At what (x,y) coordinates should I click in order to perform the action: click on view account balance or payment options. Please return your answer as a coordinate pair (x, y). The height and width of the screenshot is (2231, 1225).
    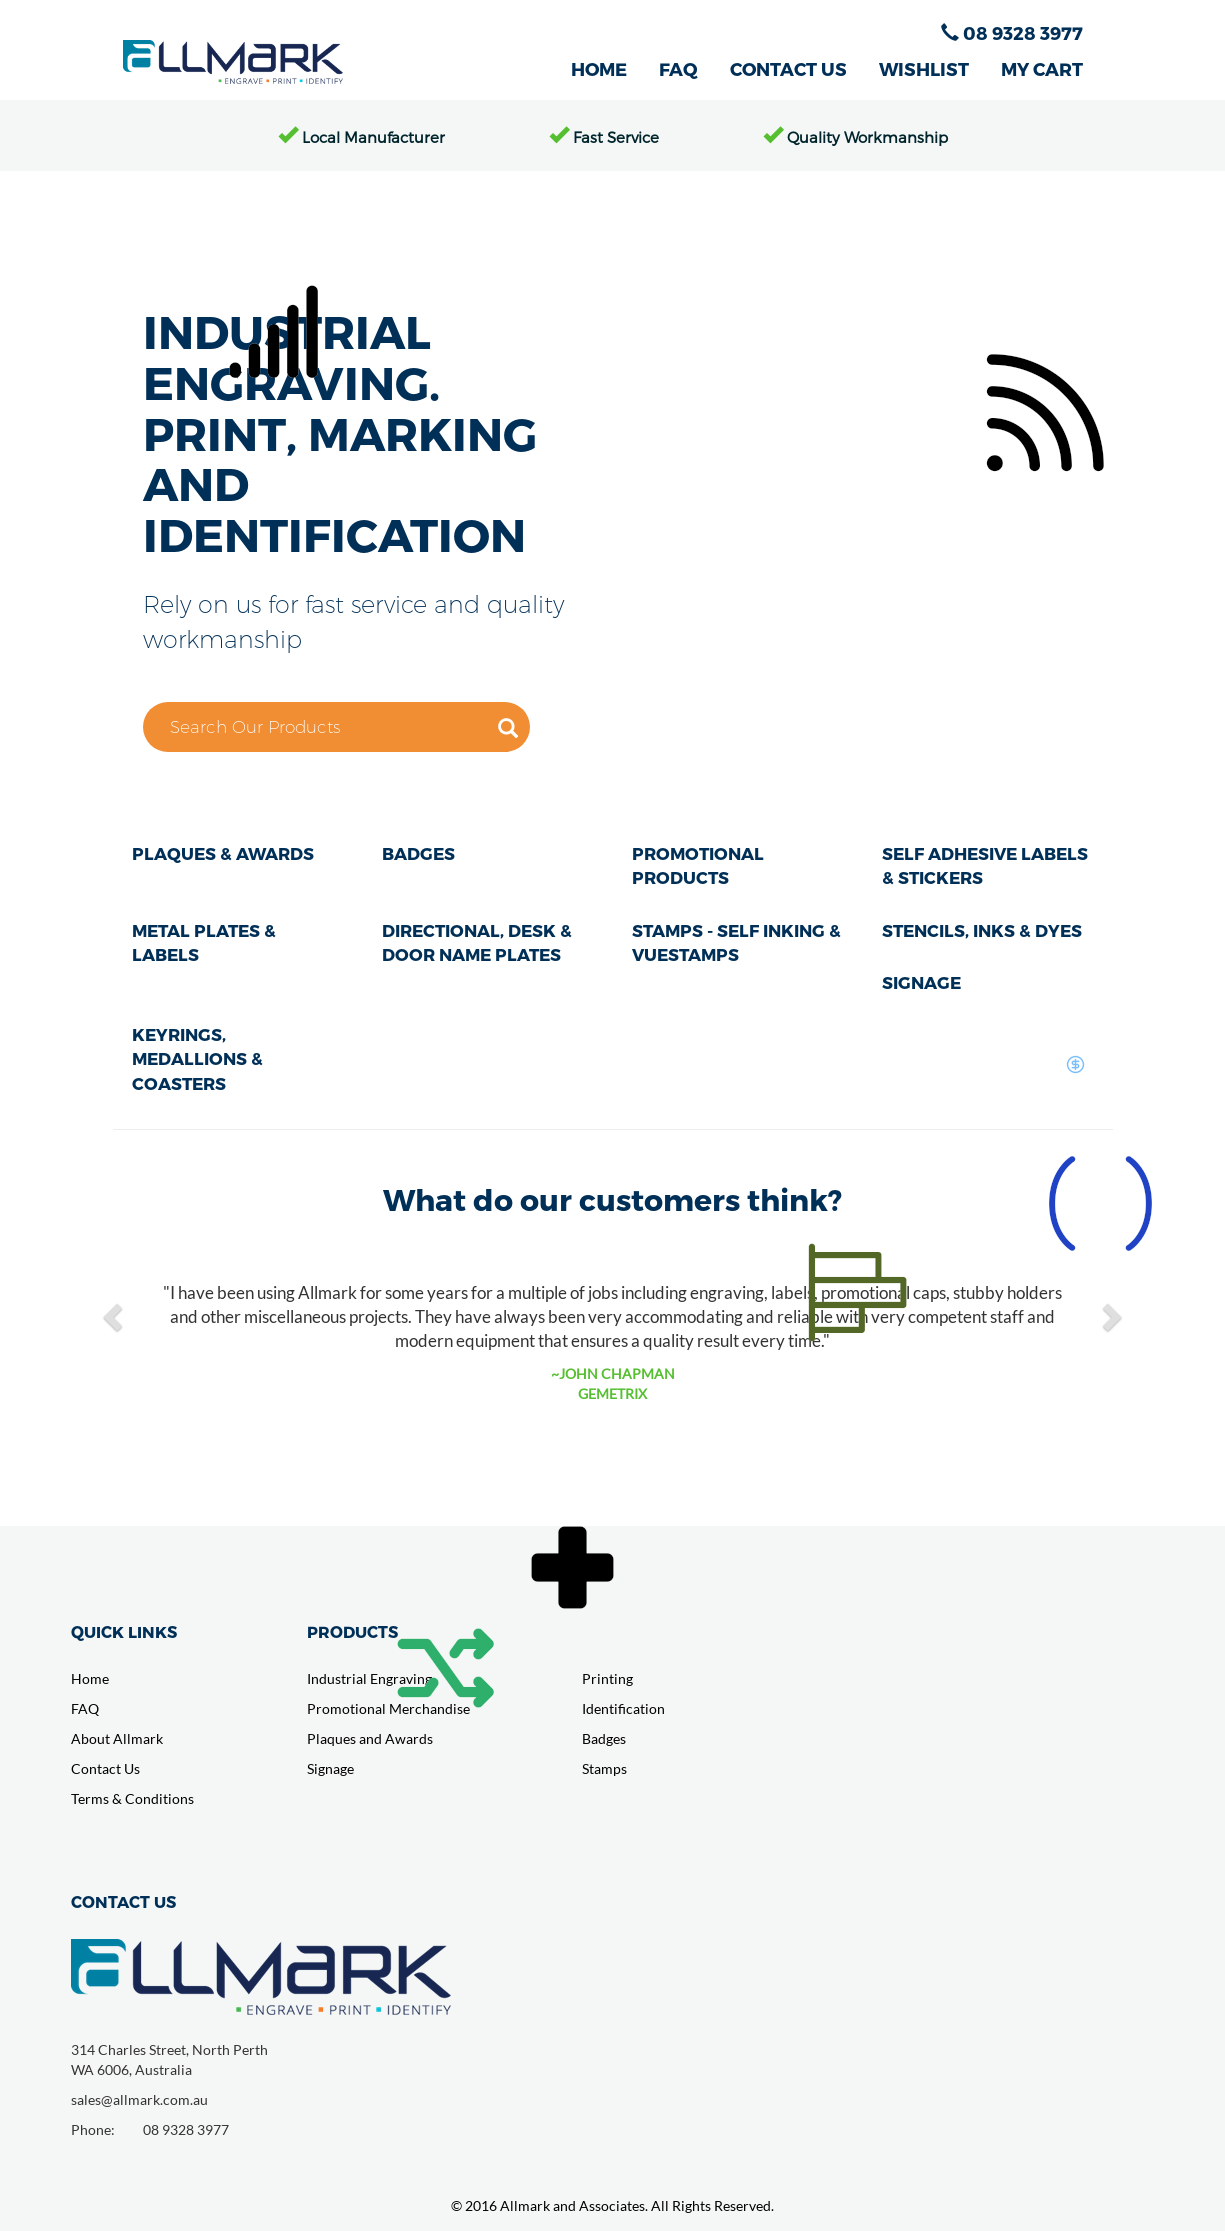
    Looking at the image, I should click on (1075, 1064).